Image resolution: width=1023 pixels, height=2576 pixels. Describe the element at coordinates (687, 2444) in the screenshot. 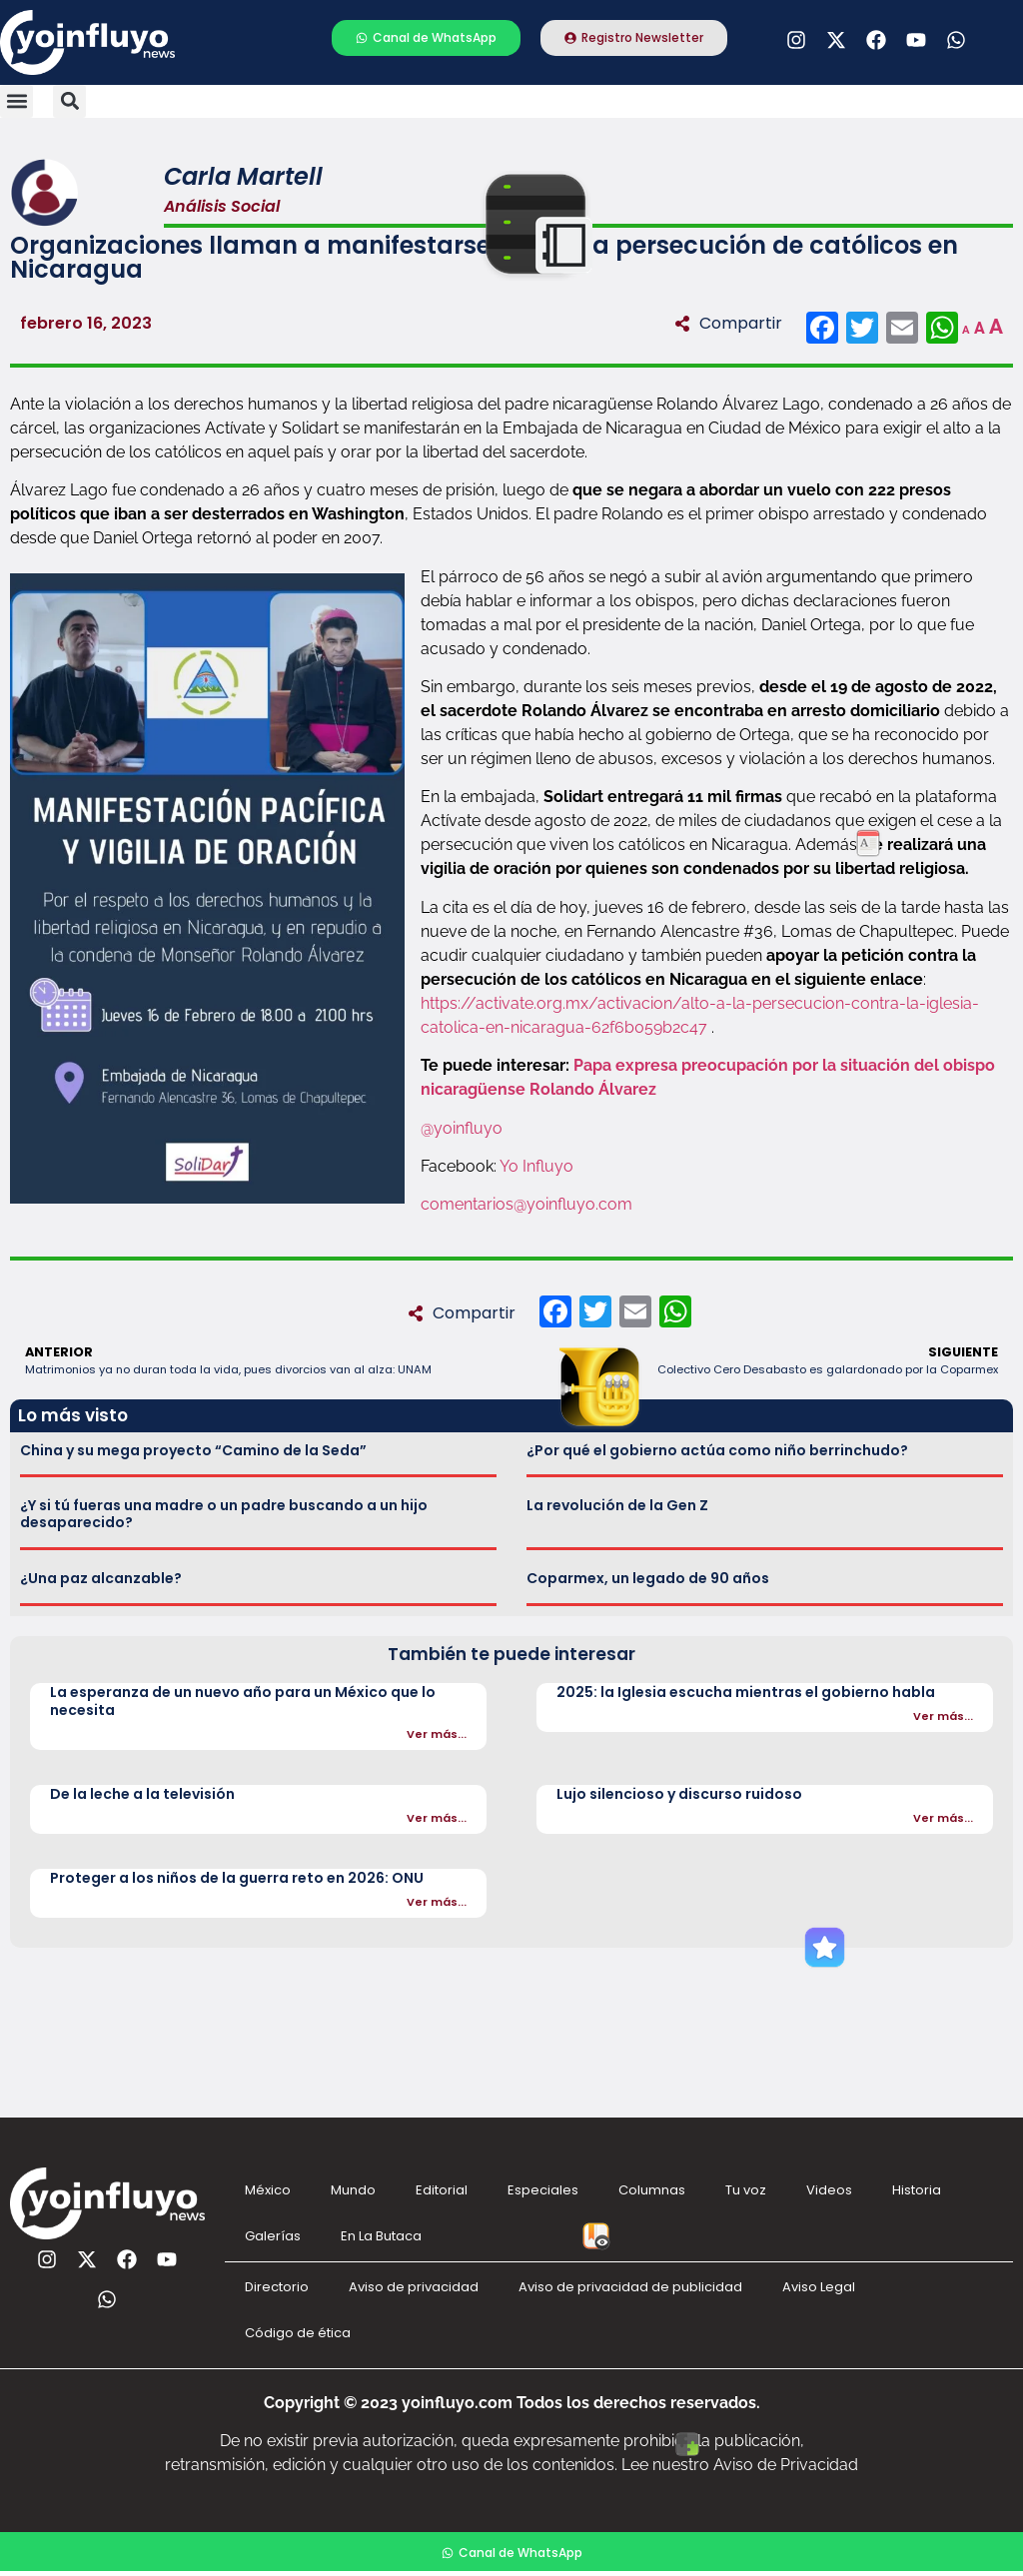

I see `open browser extensions manager` at that location.